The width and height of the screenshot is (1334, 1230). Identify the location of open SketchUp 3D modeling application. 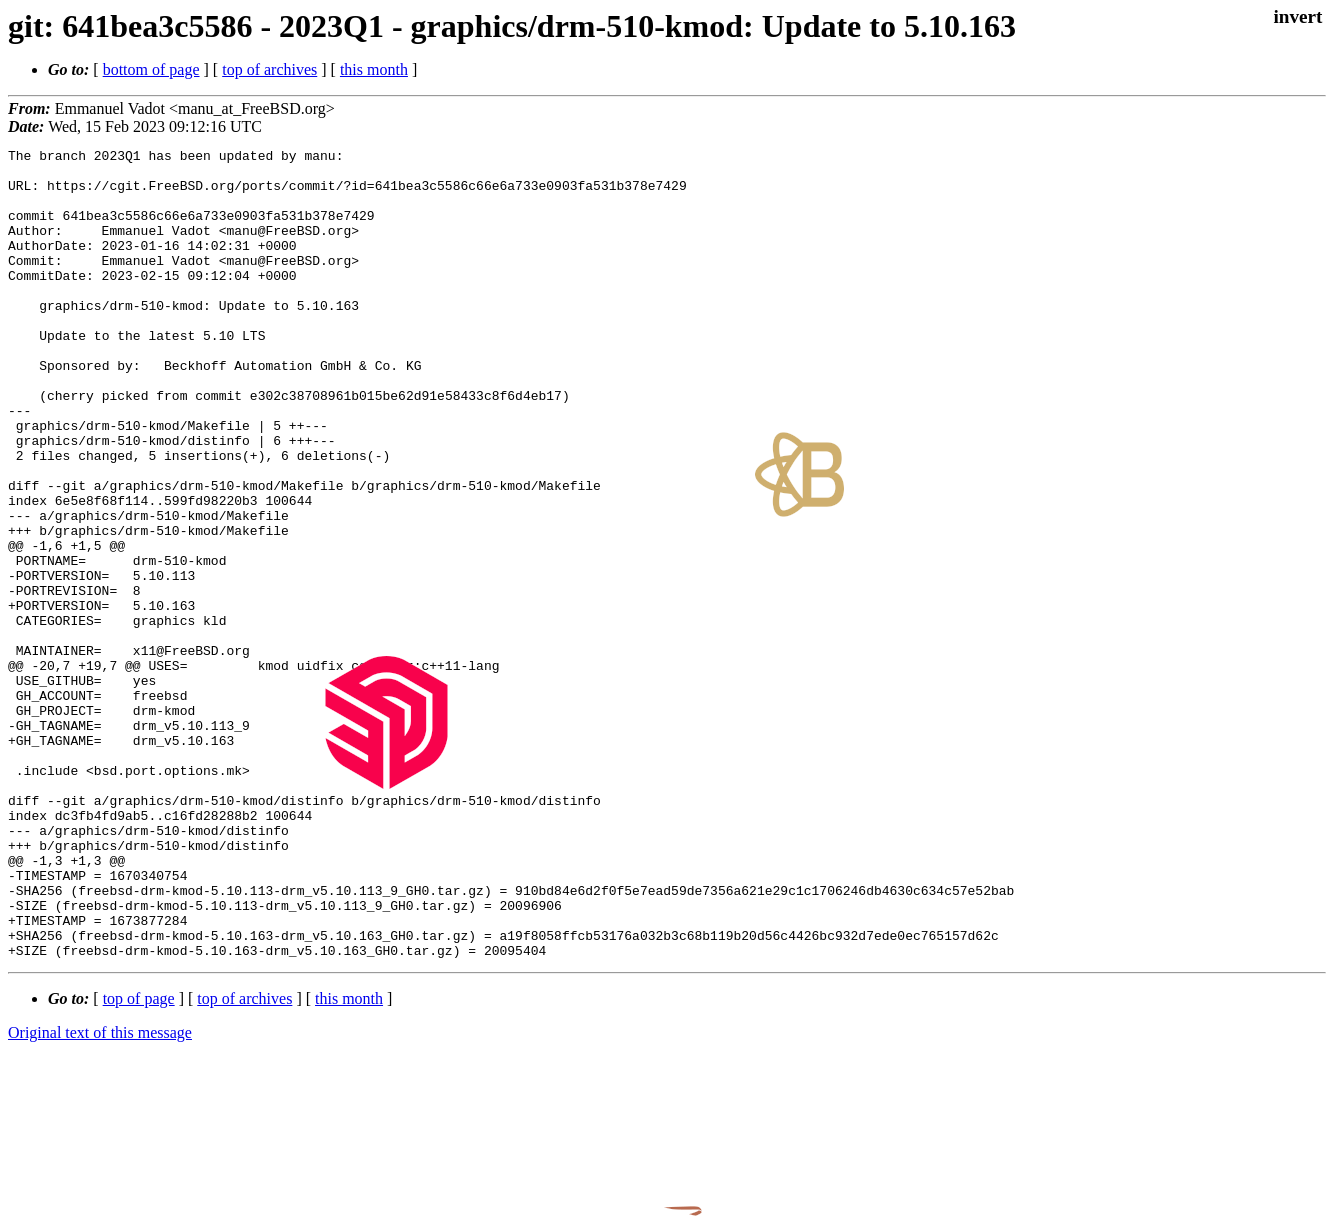
(386, 722).